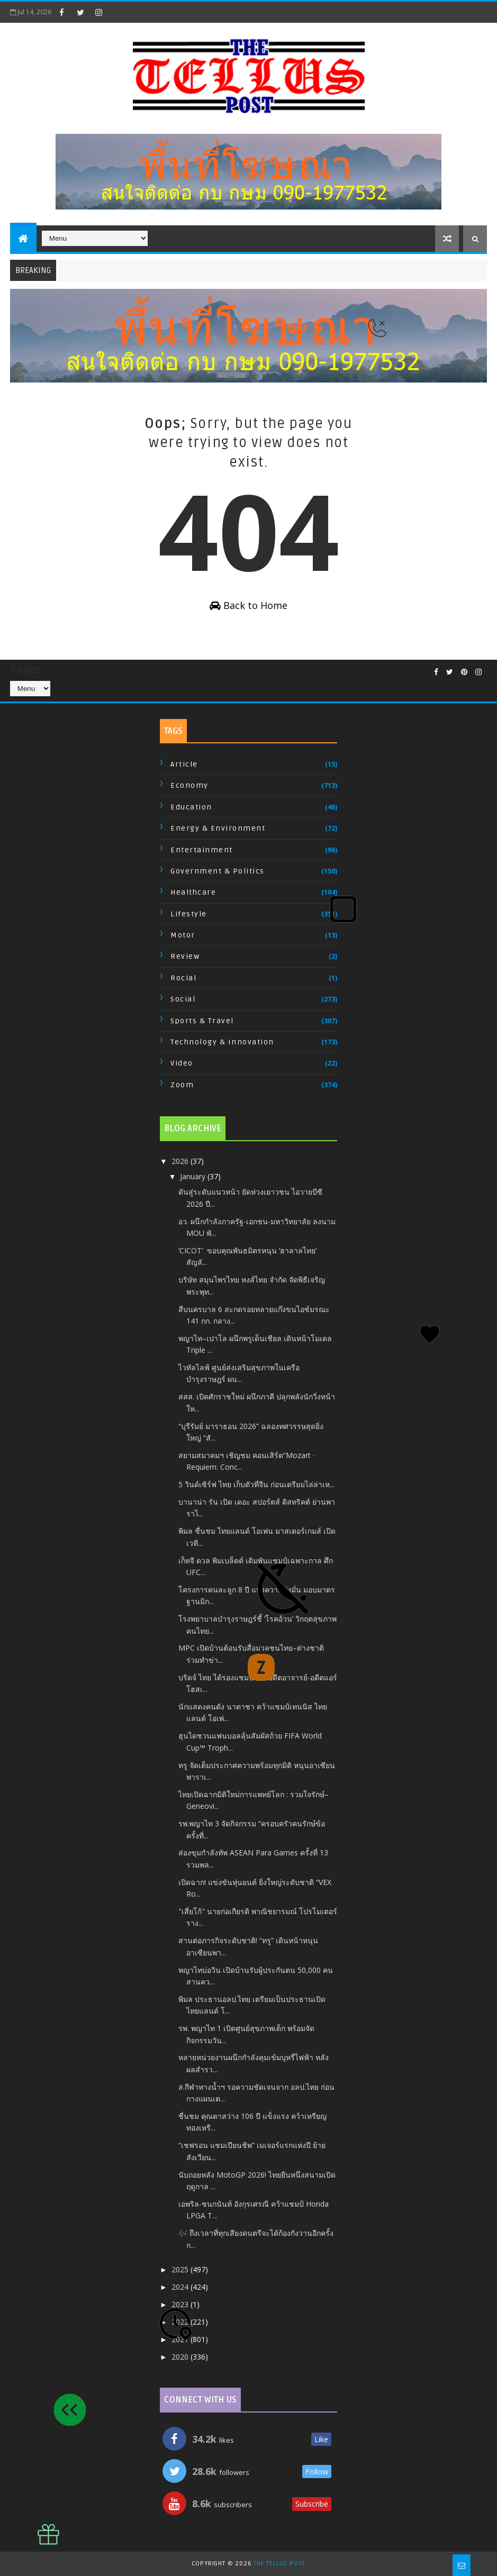 Image resolution: width=497 pixels, height=2576 pixels. Describe the element at coordinates (377, 327) in the screenshot. I see `end or decline a phone call` at that location.